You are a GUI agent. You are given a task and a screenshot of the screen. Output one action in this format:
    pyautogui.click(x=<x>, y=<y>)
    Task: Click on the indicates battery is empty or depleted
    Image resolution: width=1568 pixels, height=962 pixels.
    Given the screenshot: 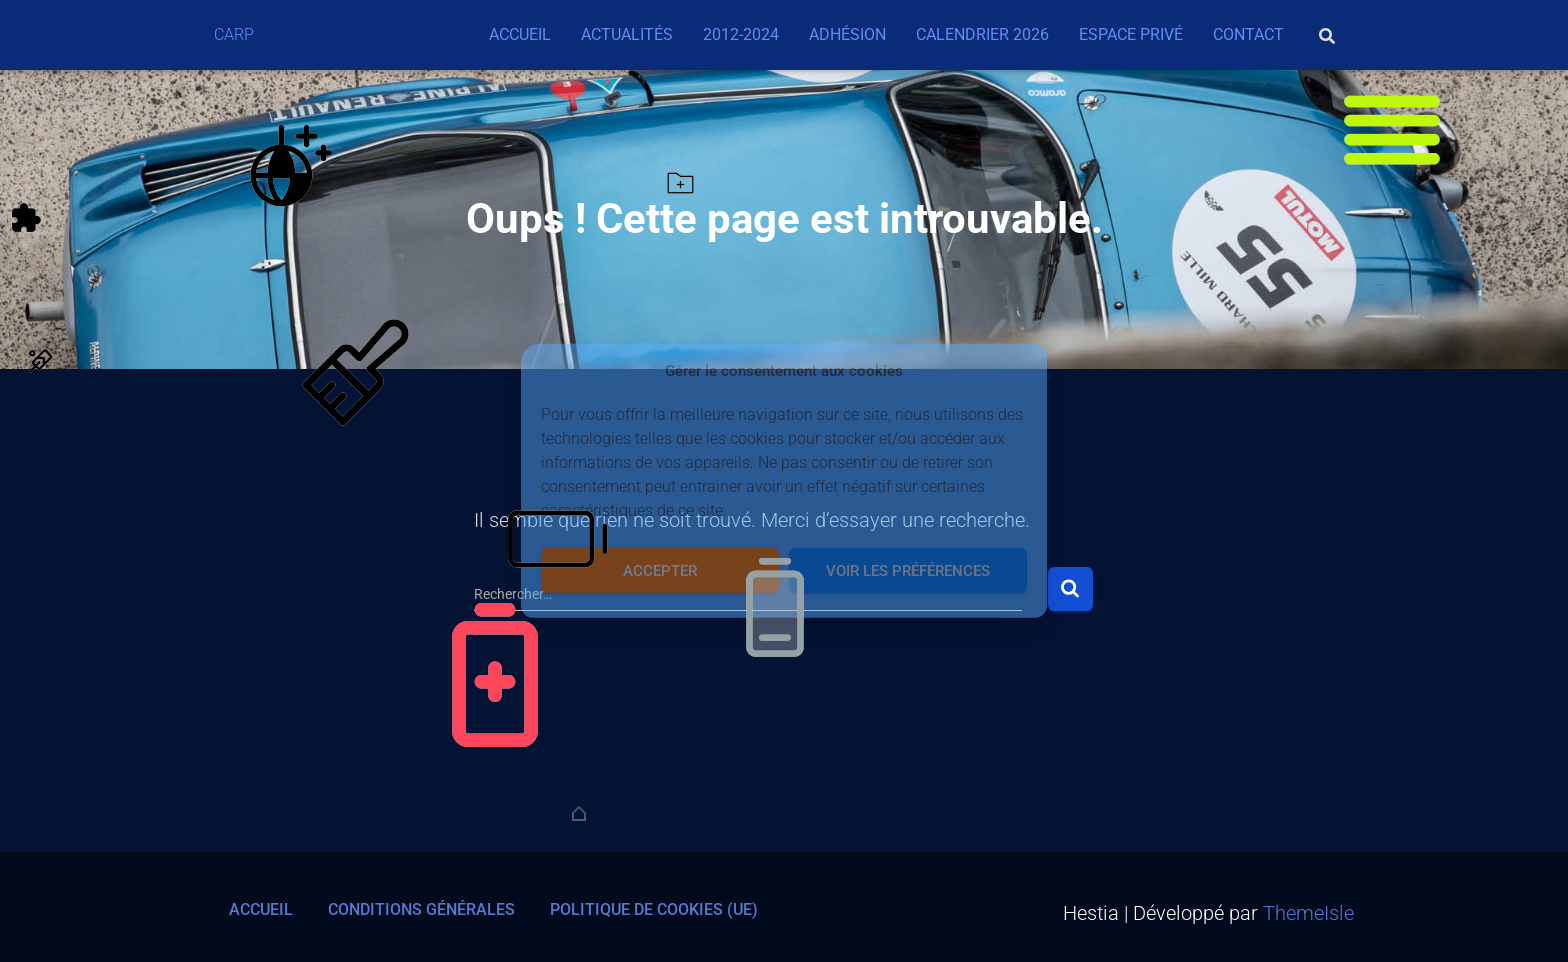 What is the action you would take?
    pyautogui.click(x=556, y=539)
    